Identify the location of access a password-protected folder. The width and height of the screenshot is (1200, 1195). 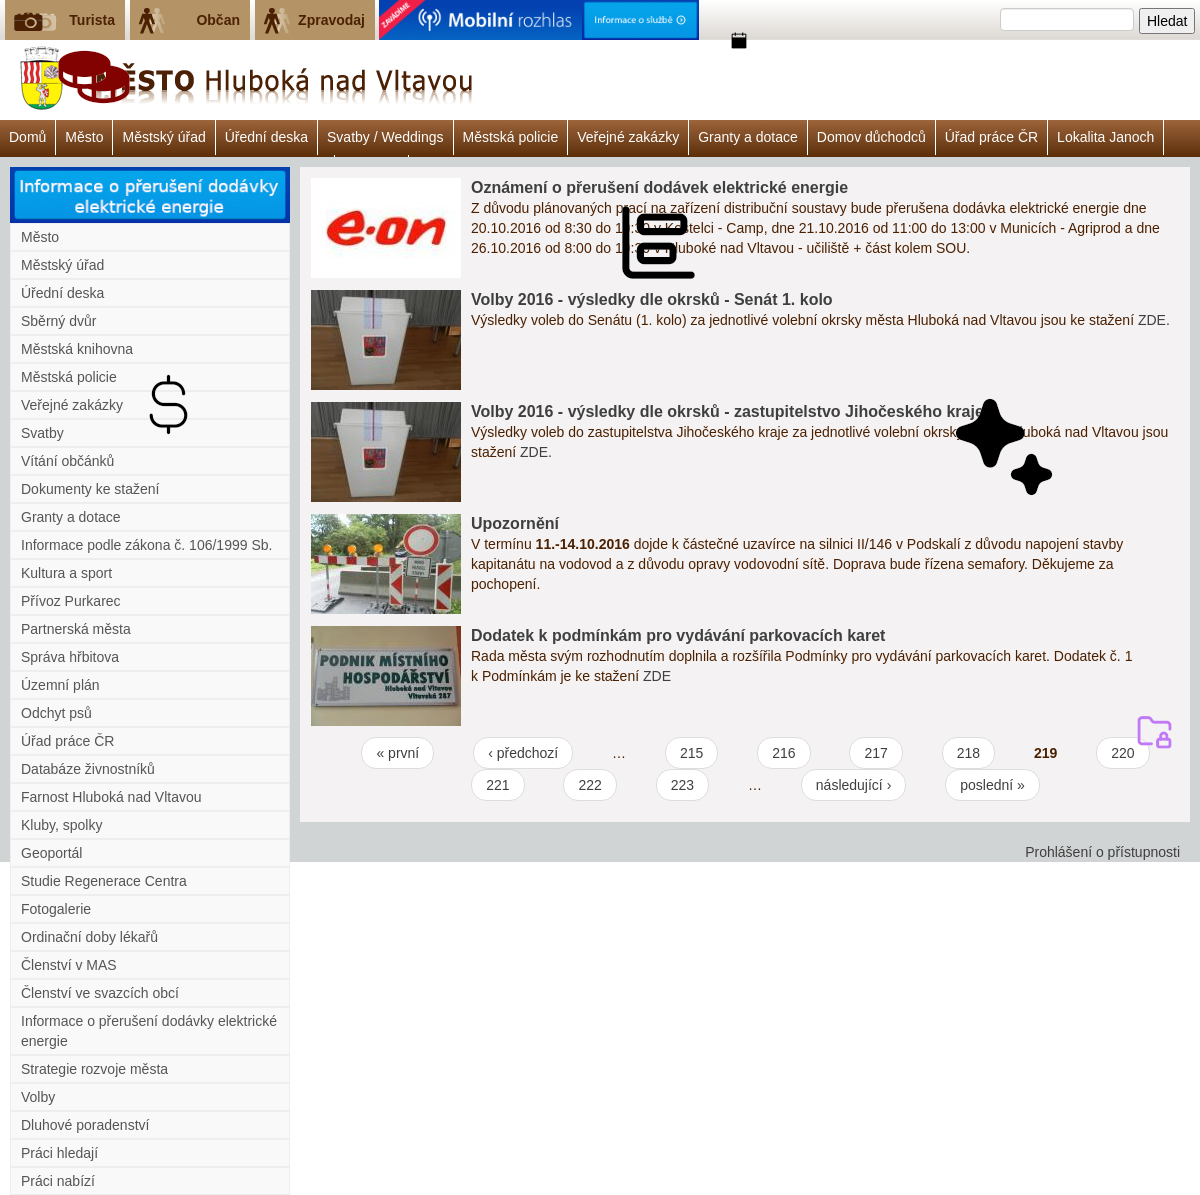
(1154, 731).